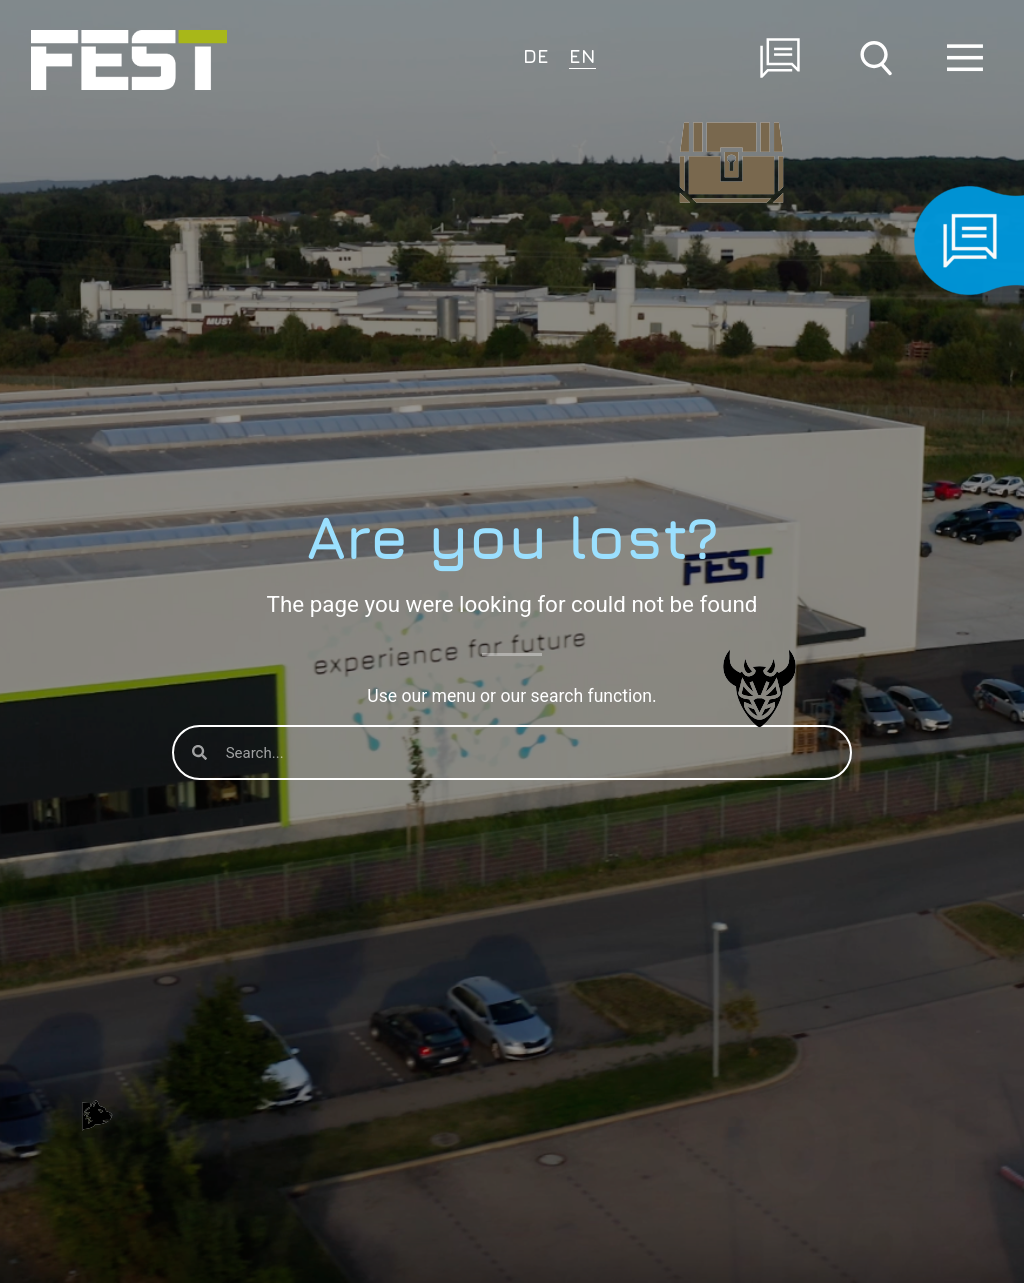 This screenshot has width=1024, height=1283. What do you see at coordinates (731, 162) in the screenshot?
I see `open your inventory or storage` at bounding box center [731, 162].